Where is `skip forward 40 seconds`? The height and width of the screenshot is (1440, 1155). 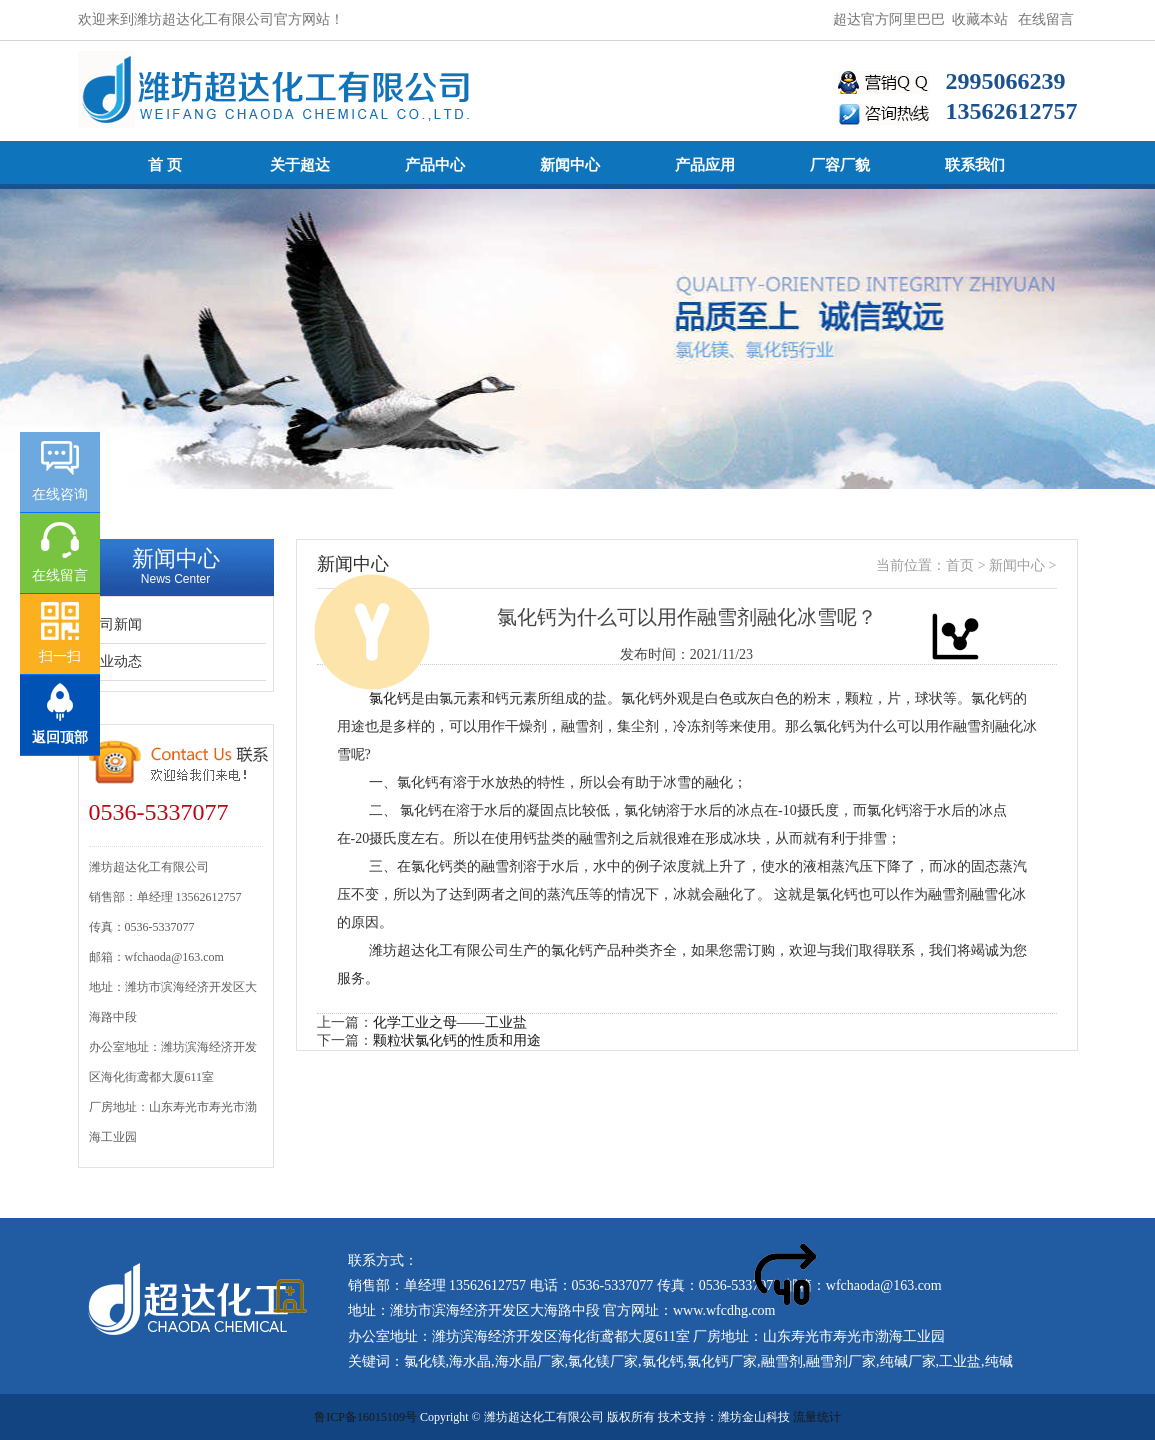
skip forward 40 seconds is located at coordinates (787, 1276).